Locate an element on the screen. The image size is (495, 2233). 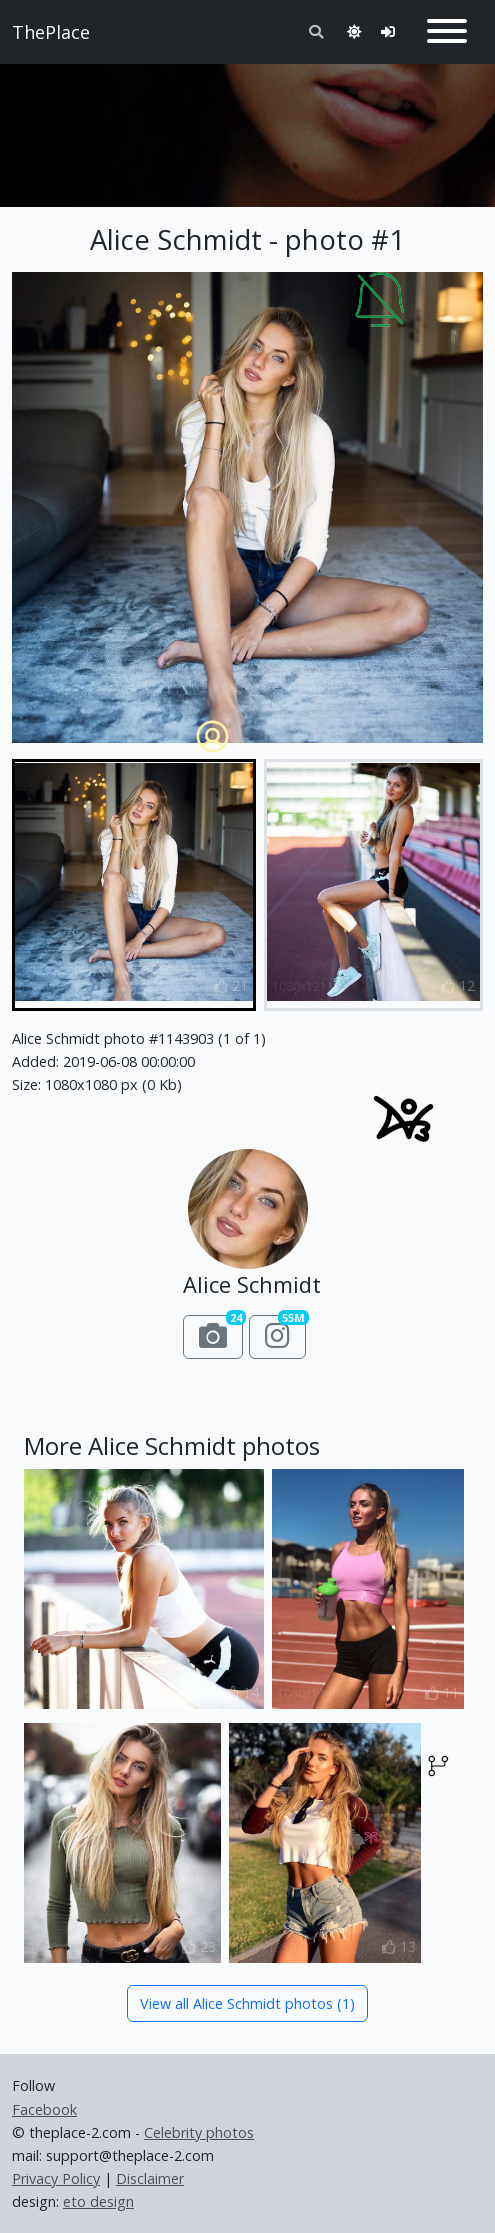
view repository branches is located at coordinates (437, 1766).